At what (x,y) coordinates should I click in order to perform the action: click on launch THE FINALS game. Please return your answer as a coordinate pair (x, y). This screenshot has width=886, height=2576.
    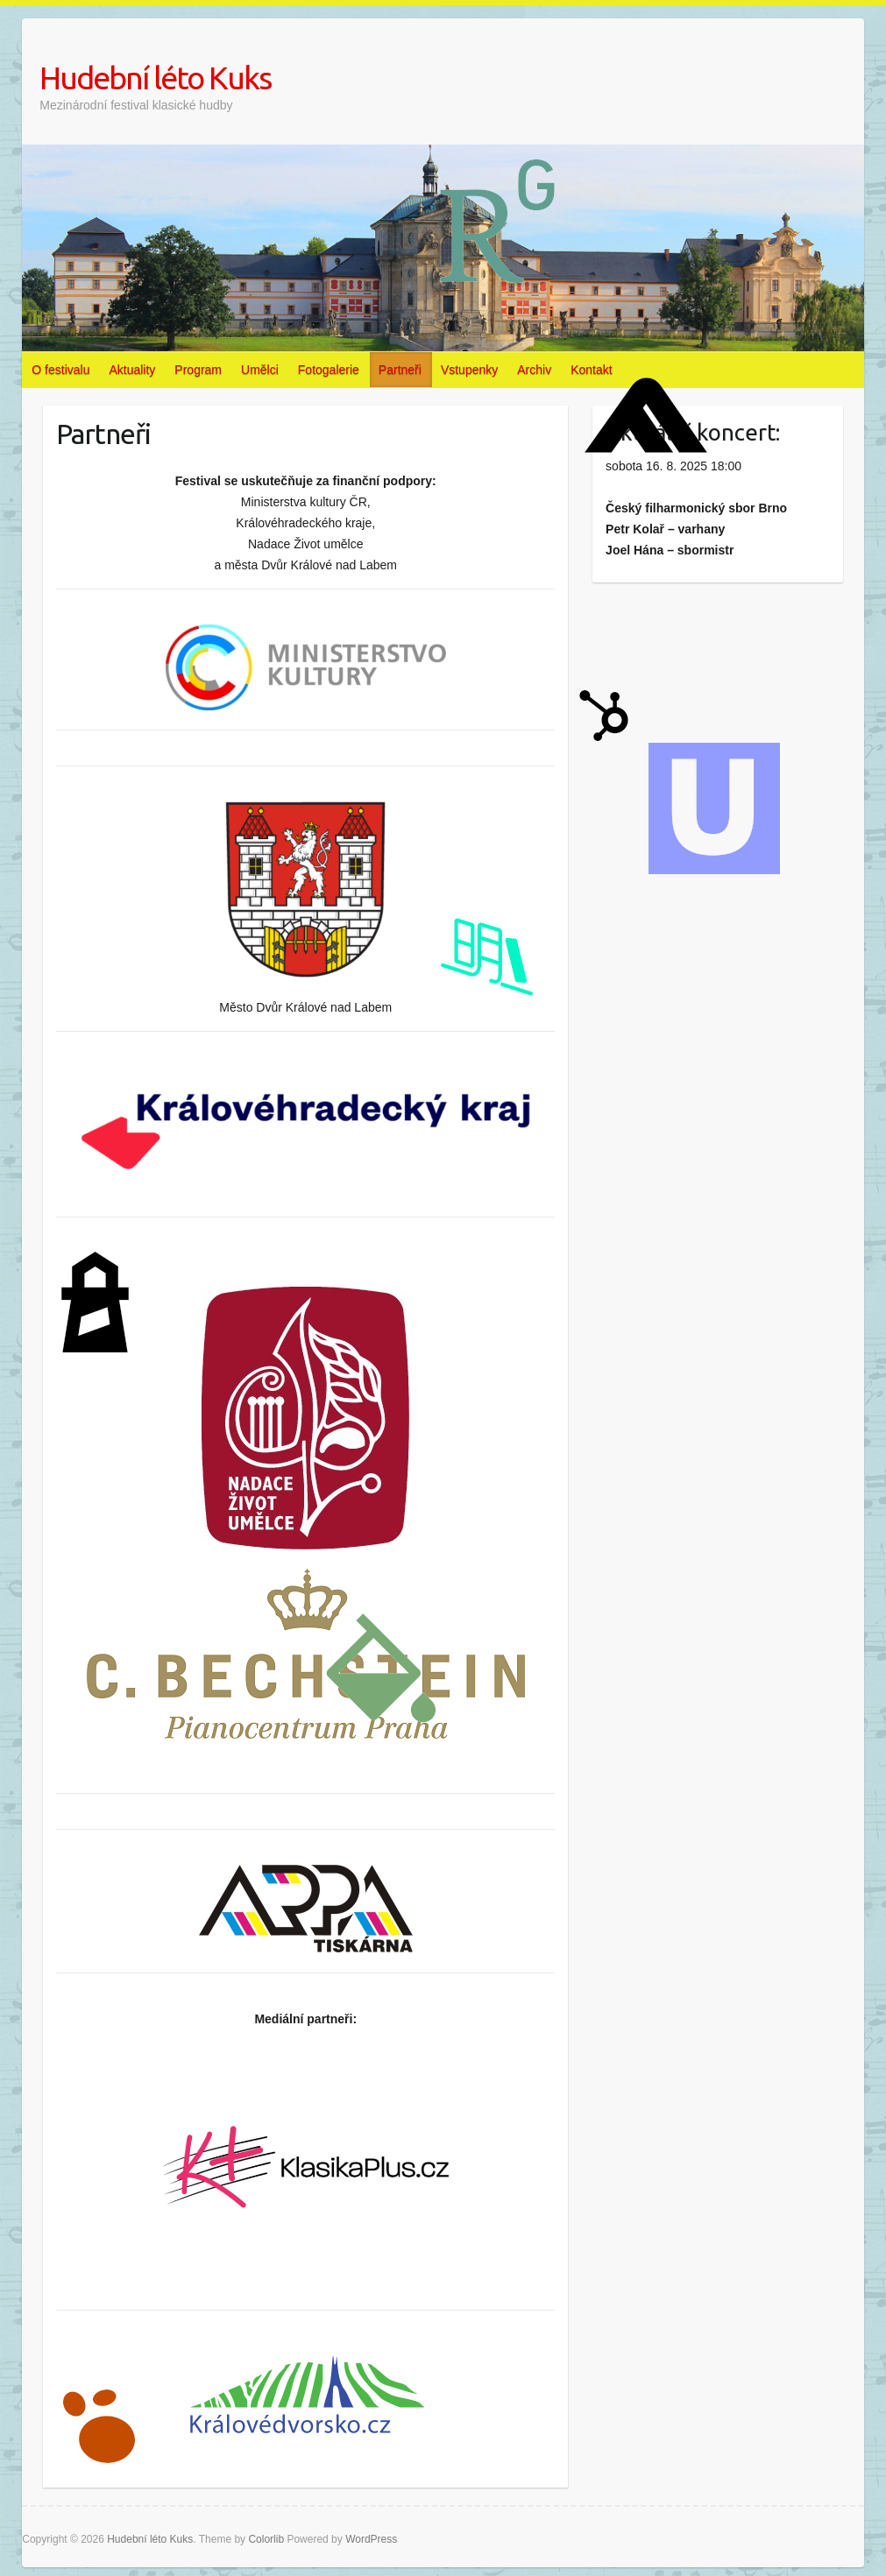
    Looking at the image, I should click on (646, 415).